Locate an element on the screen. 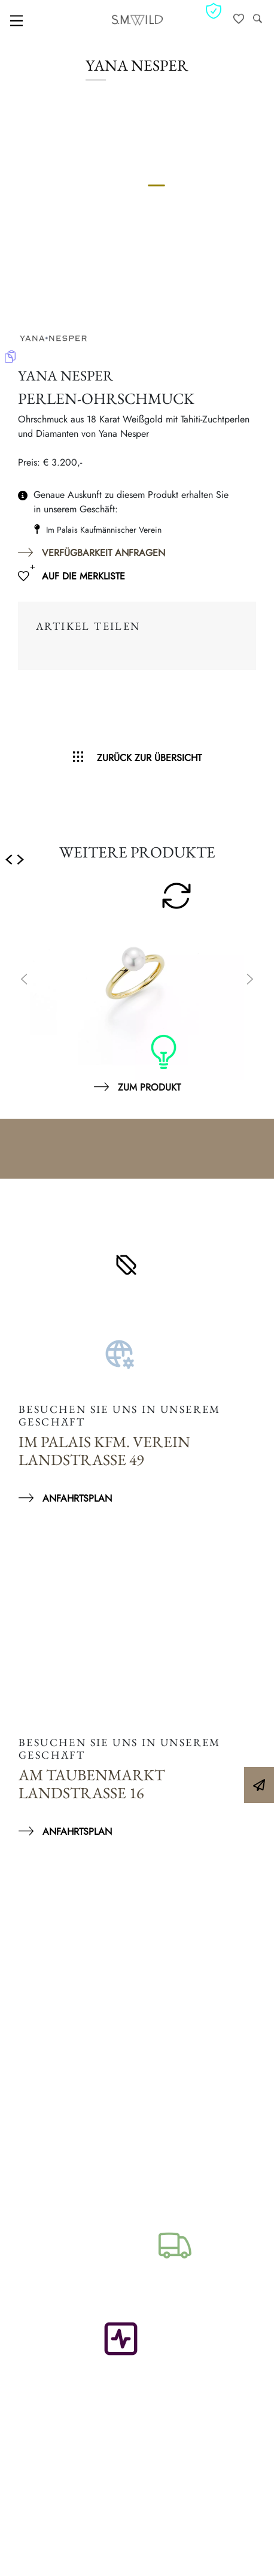 This screenshot has height=2576, width=274. remove a tag or label is located at coordinates (126, 1265).